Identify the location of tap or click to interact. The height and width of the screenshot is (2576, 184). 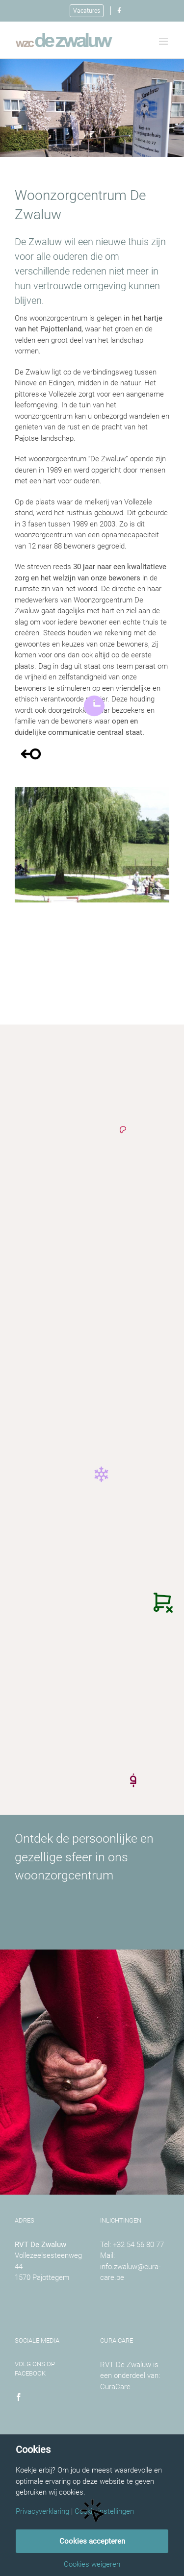
(92, 2510).